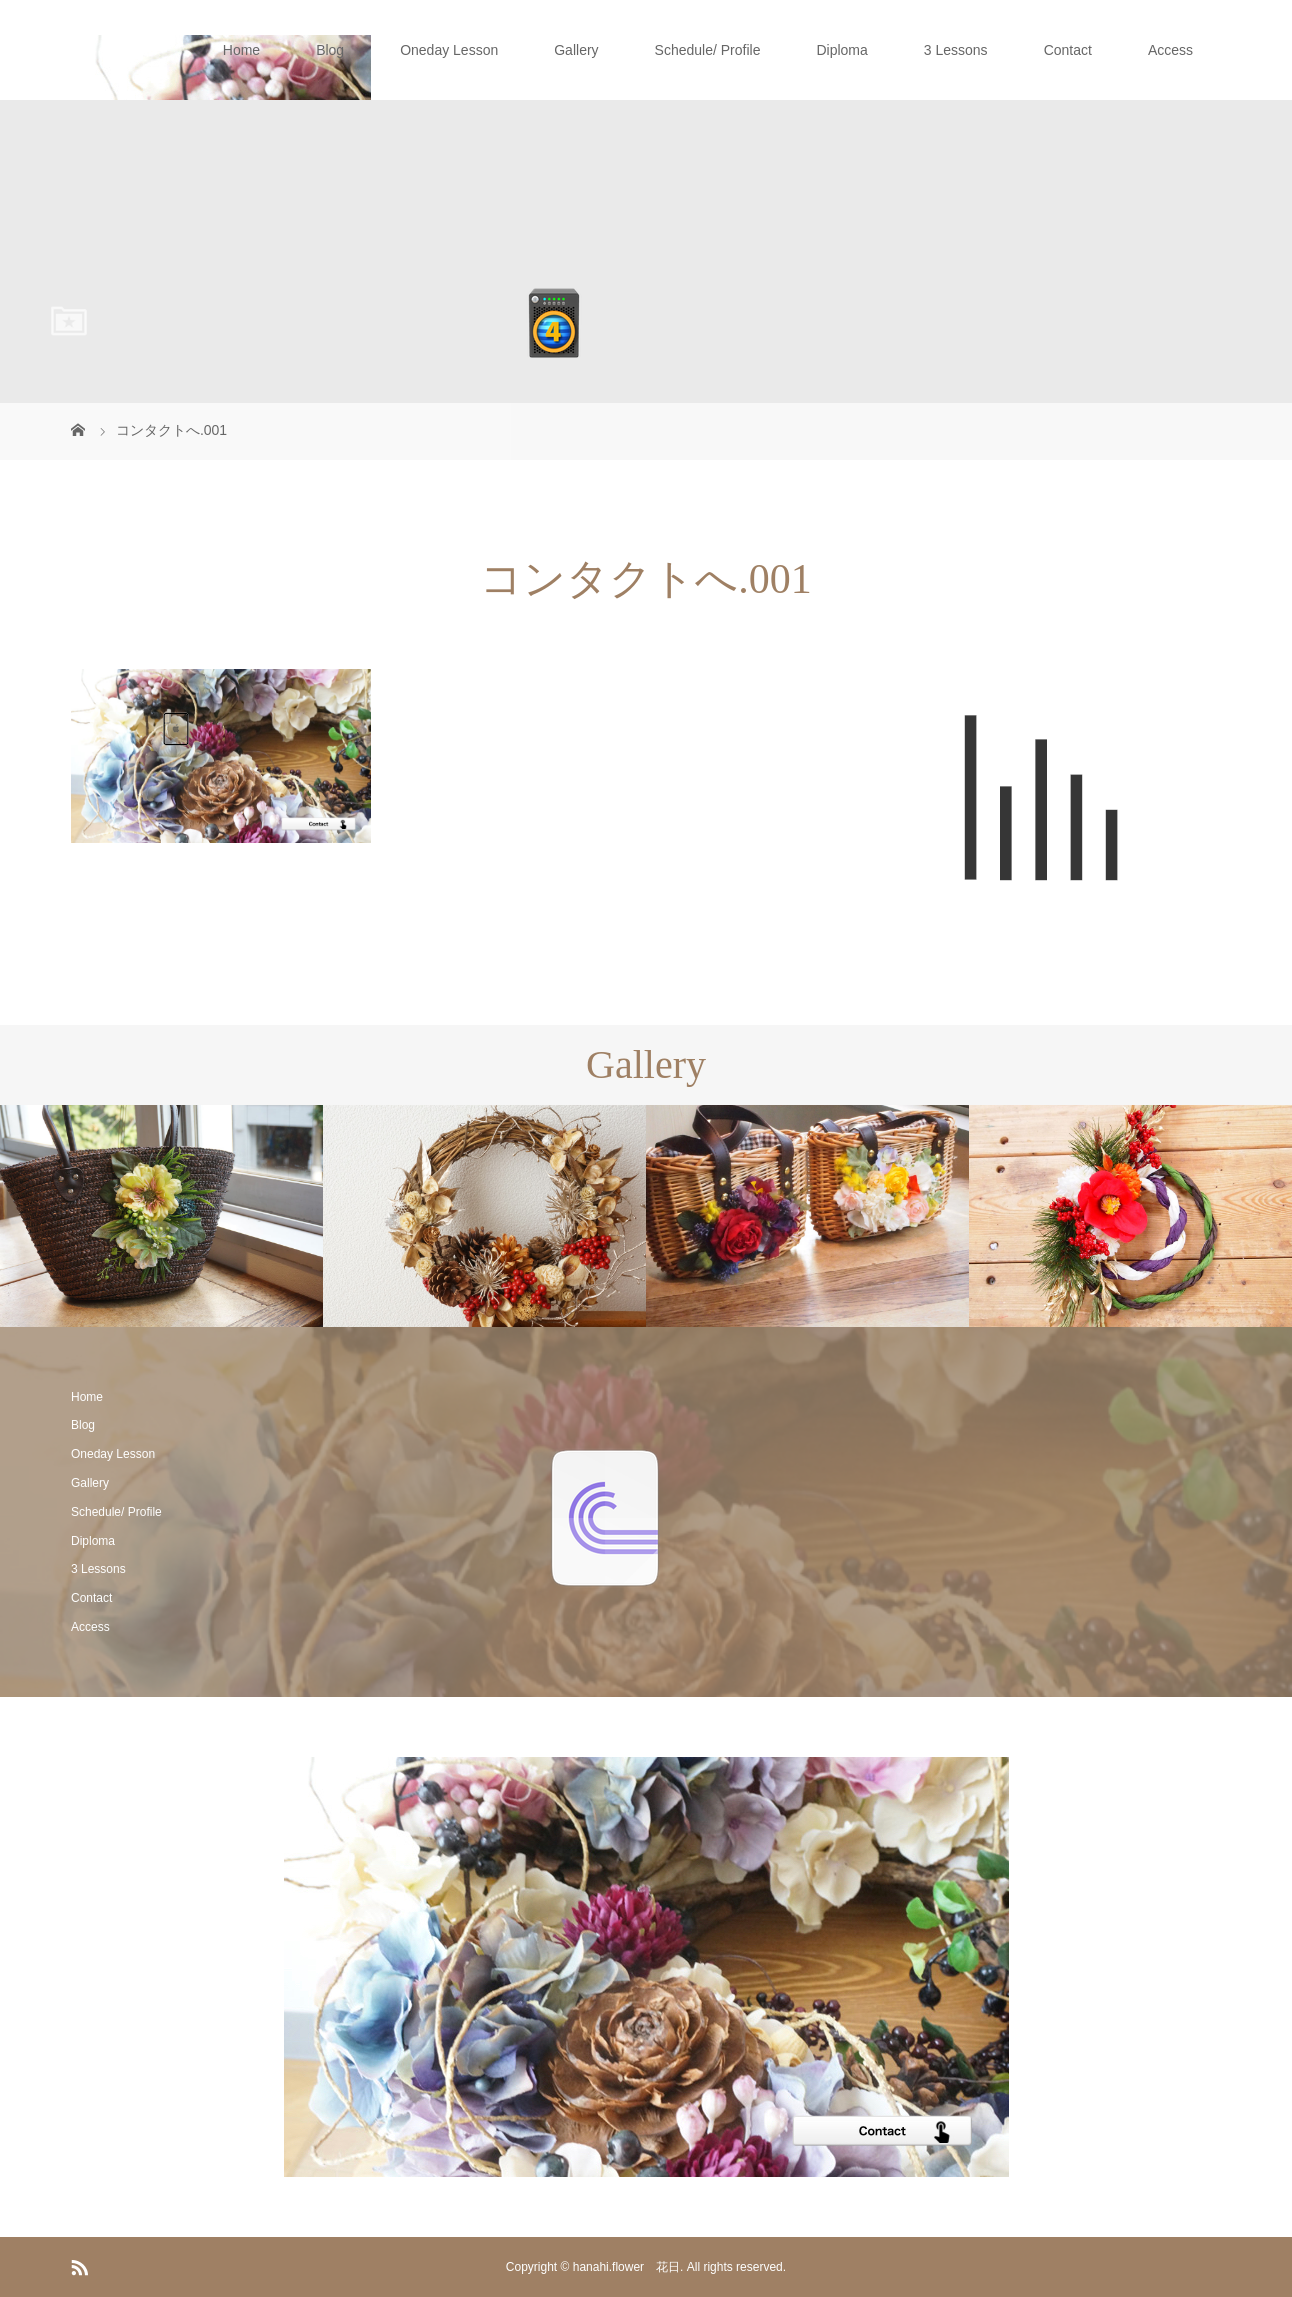  I want to click on adjust audio equalizer settings, so click(1047, 798).